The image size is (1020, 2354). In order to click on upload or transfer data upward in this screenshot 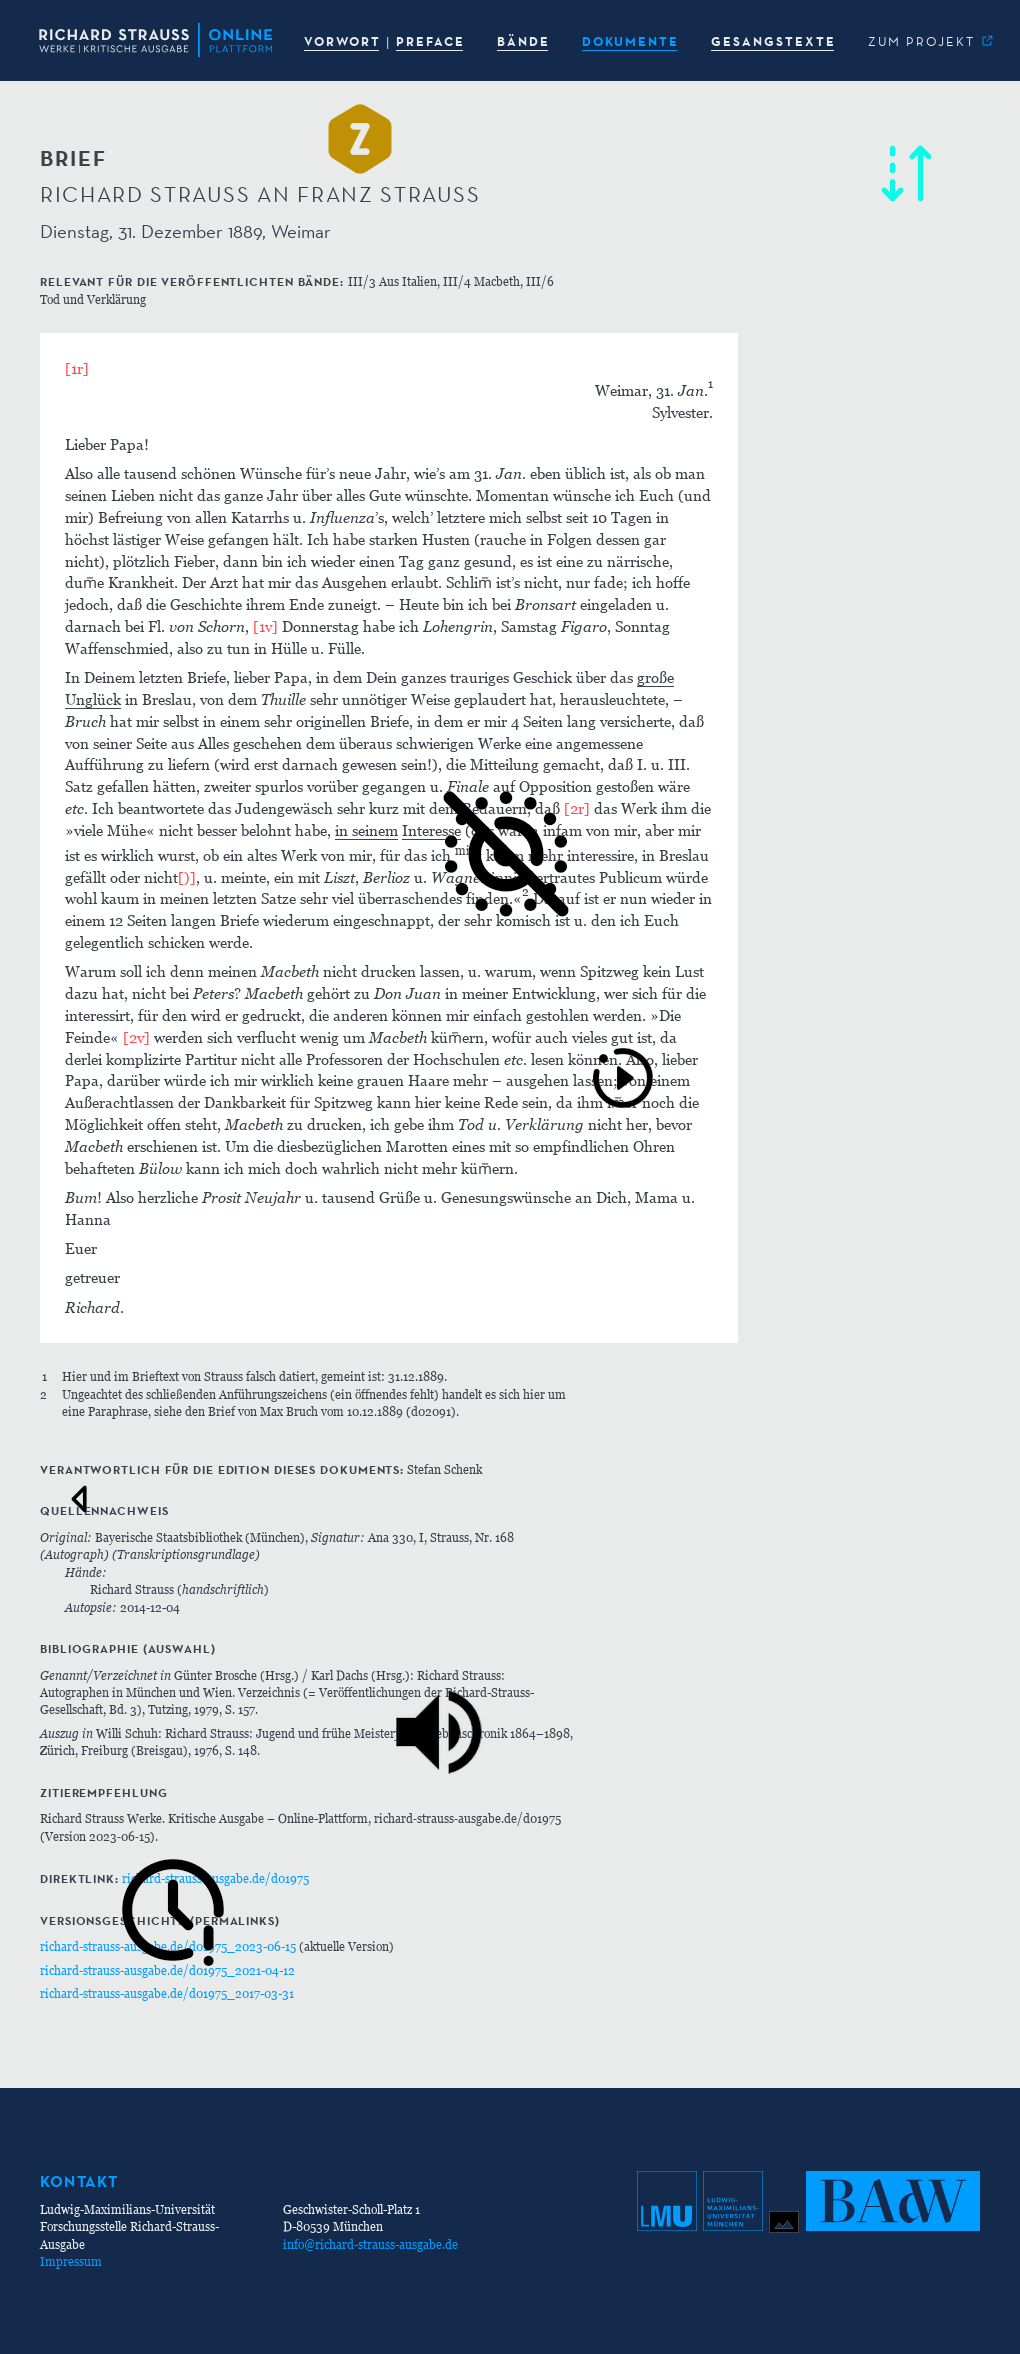, I will do `click(906, 173)`.